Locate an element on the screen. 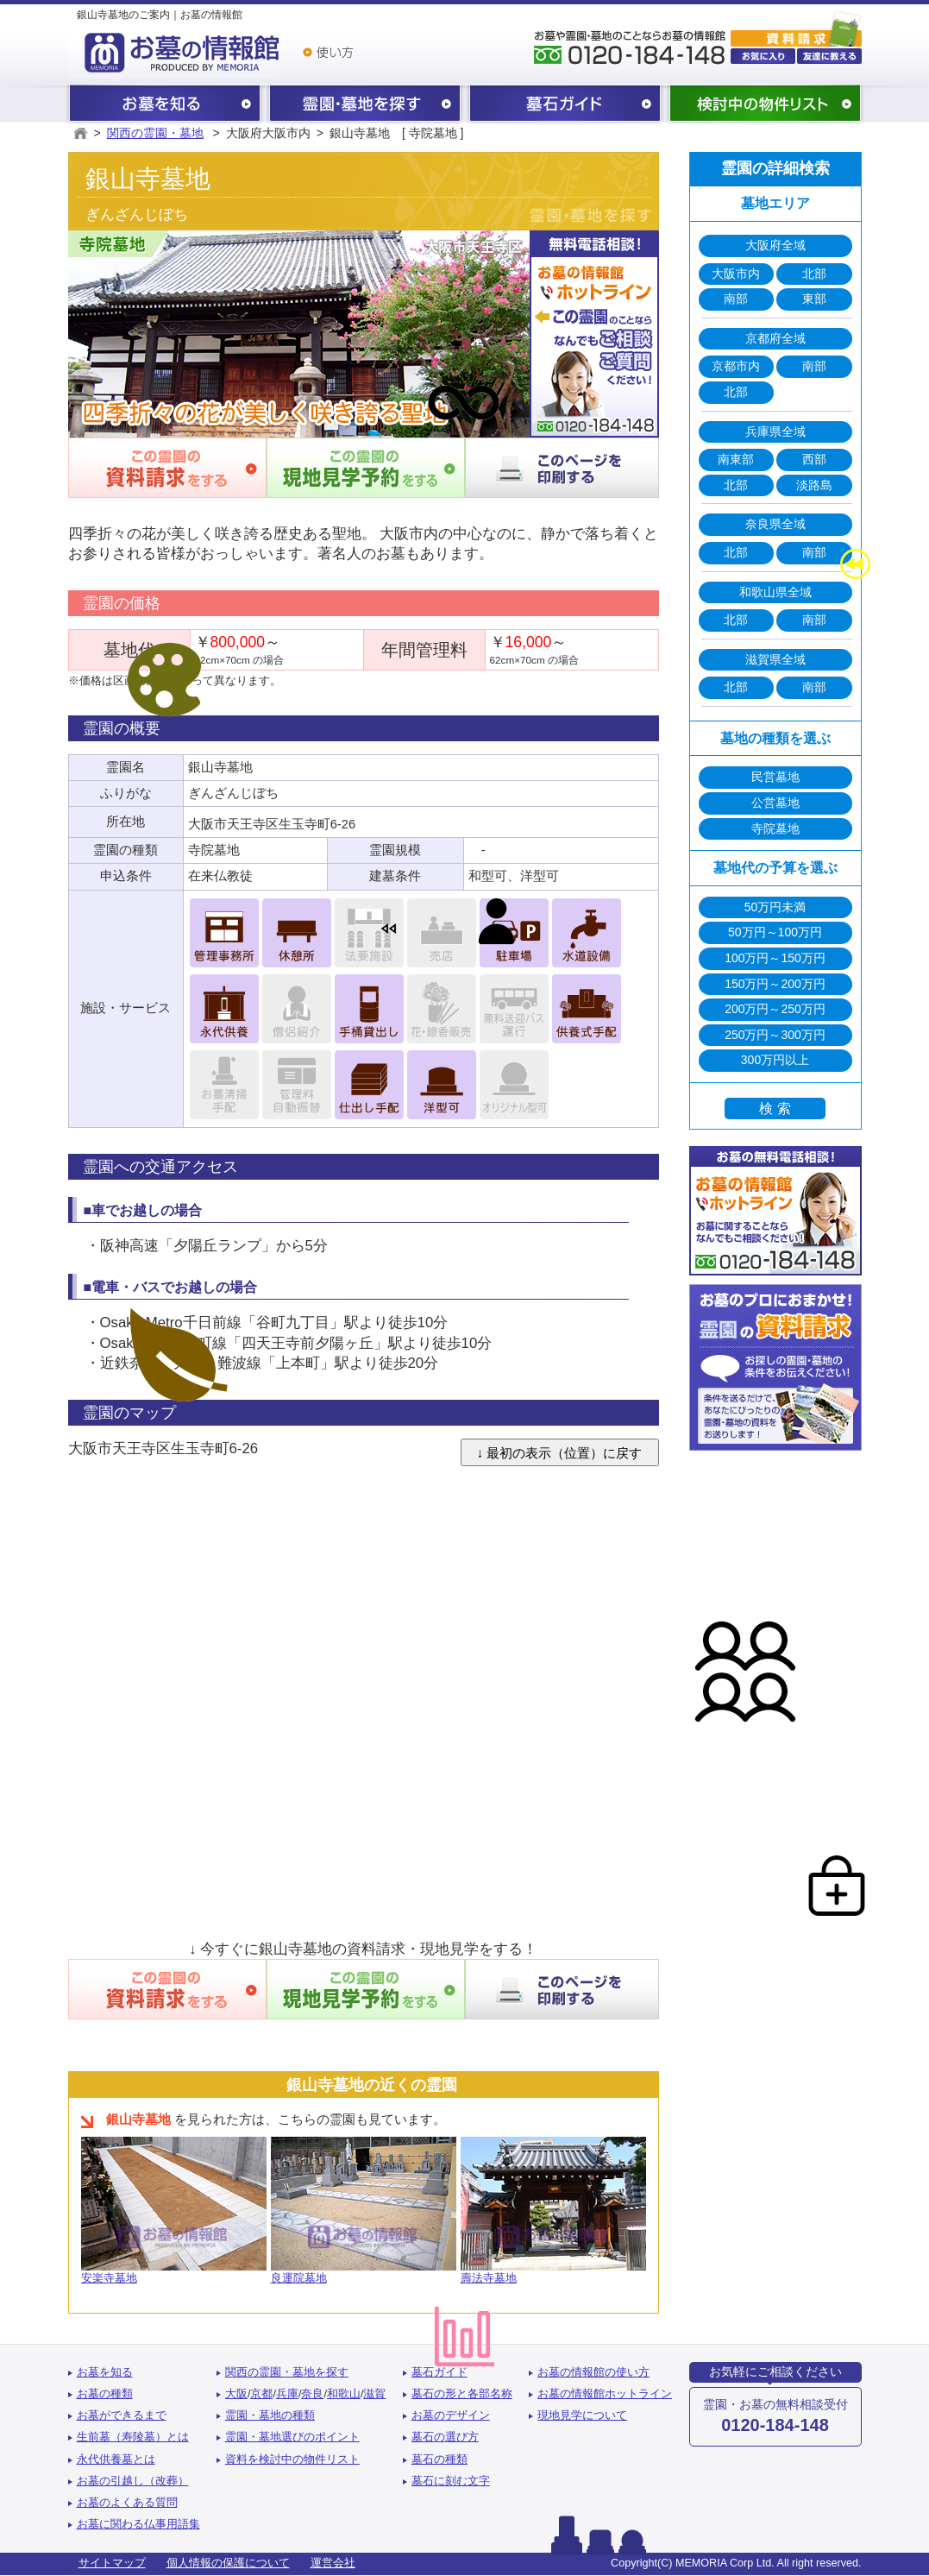 The width and height of the screenshot is (929, 2576). view all team members is located at coordinates (745, 1672).